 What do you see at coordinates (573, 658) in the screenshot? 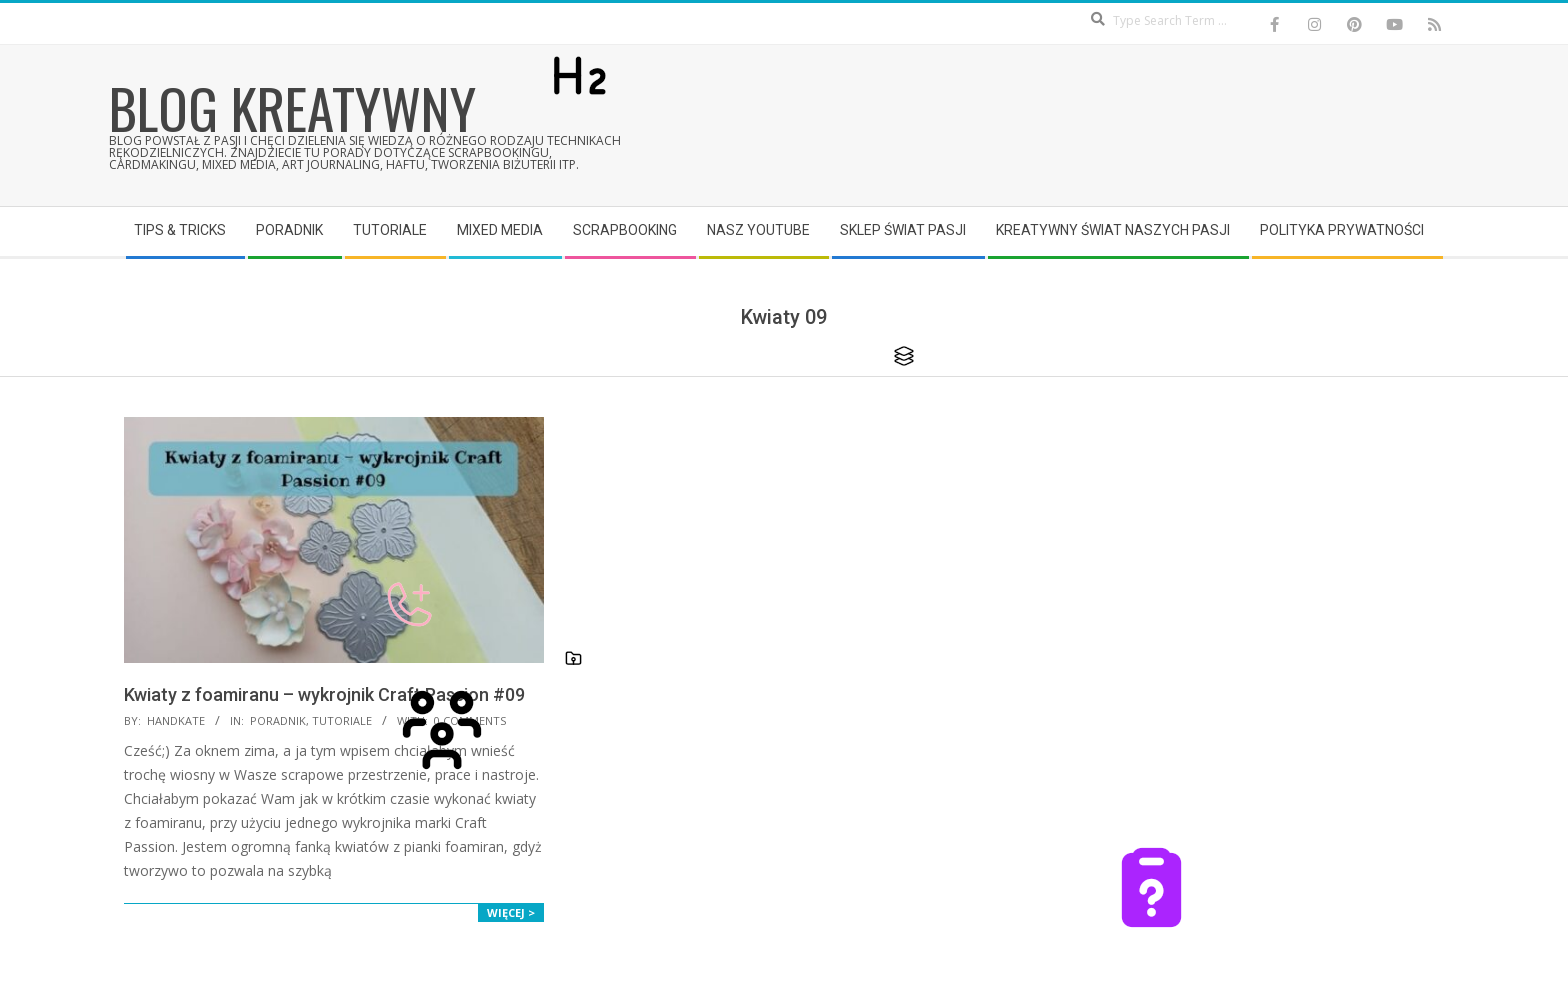
I see `access root directory` at bounding box center [573, 658].